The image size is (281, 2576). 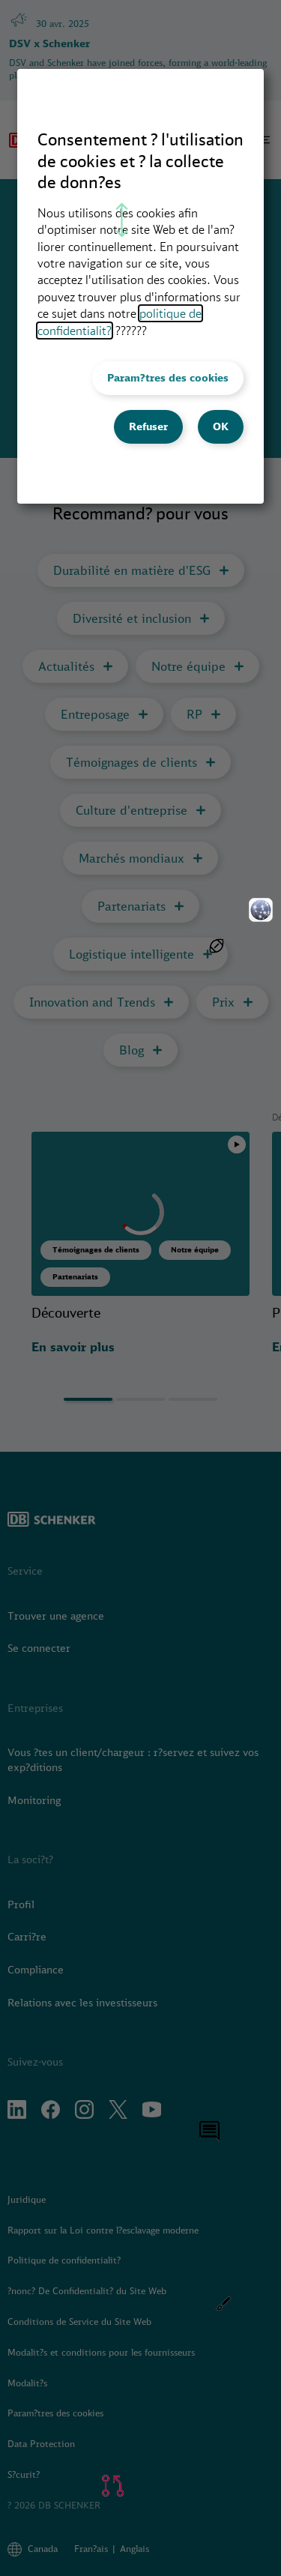 What do you see at coordinates (261, 910) in the screenshot?
I see `access network file system or shared storage` at bounding box center [261, 910].